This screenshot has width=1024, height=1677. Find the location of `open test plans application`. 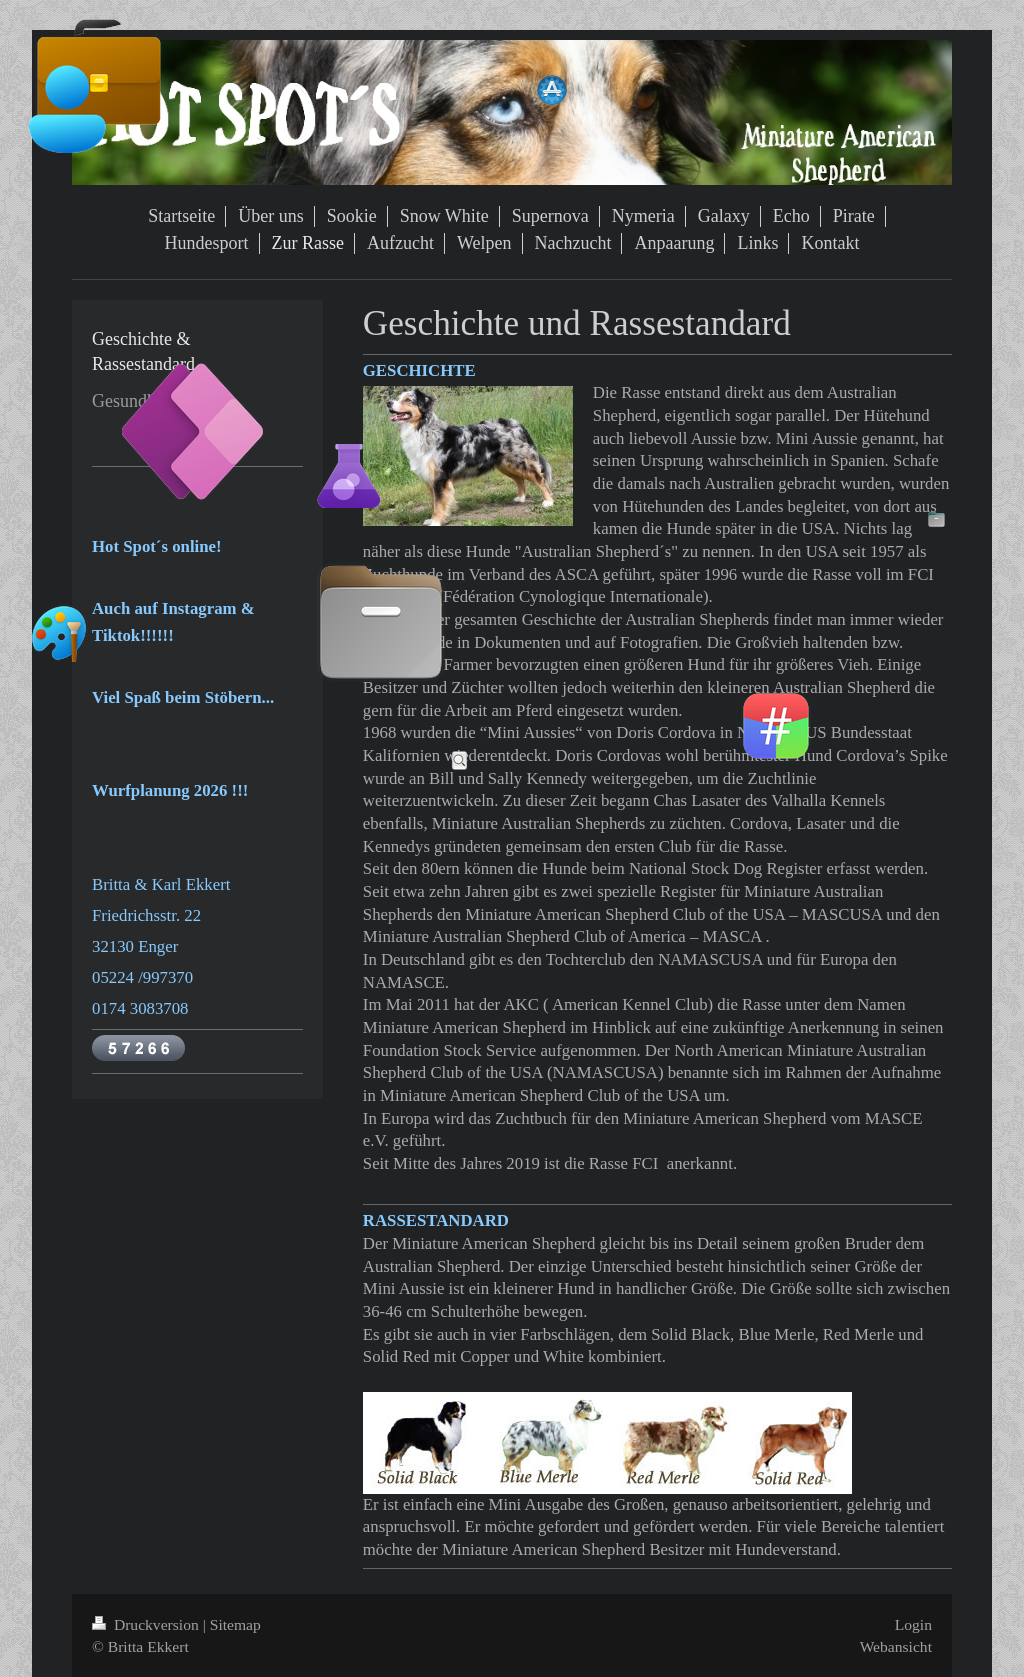

open test plans application is located at coordinates (349, 476).